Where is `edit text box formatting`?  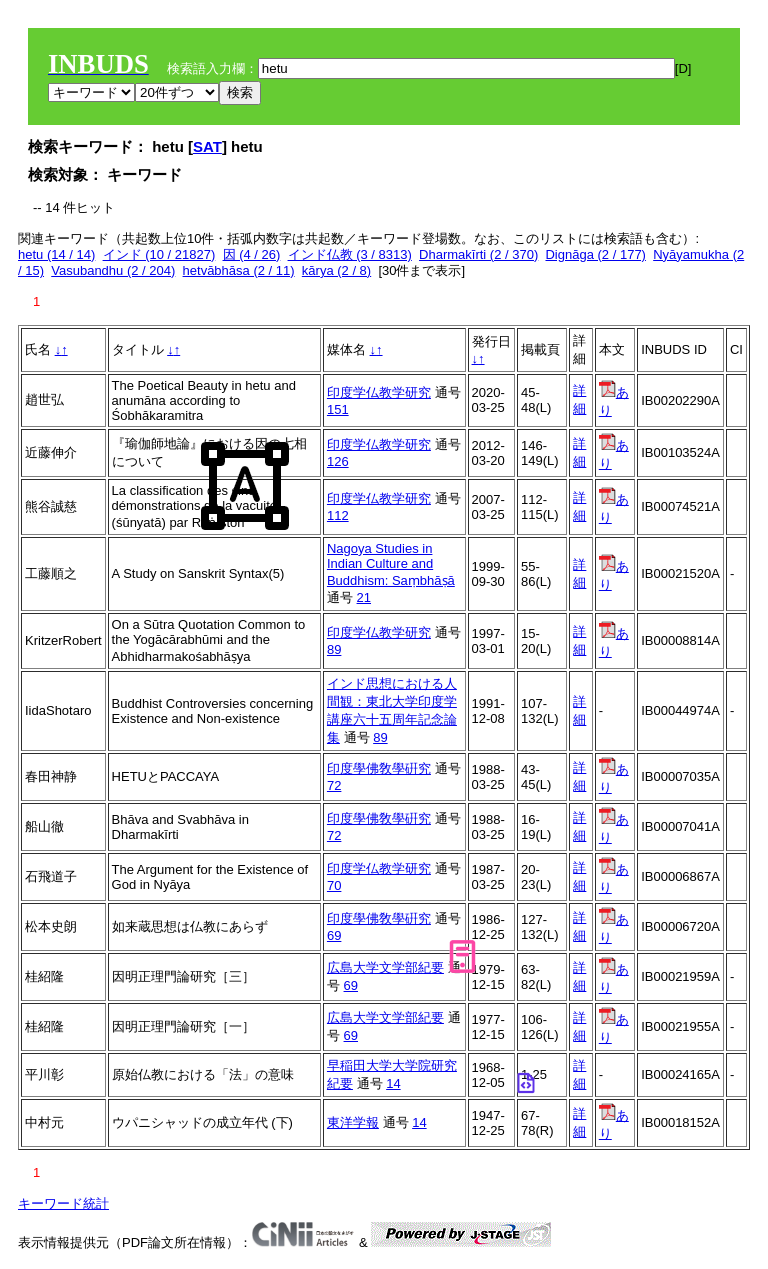 edit text box formatting is located at coordinates (245, 486).